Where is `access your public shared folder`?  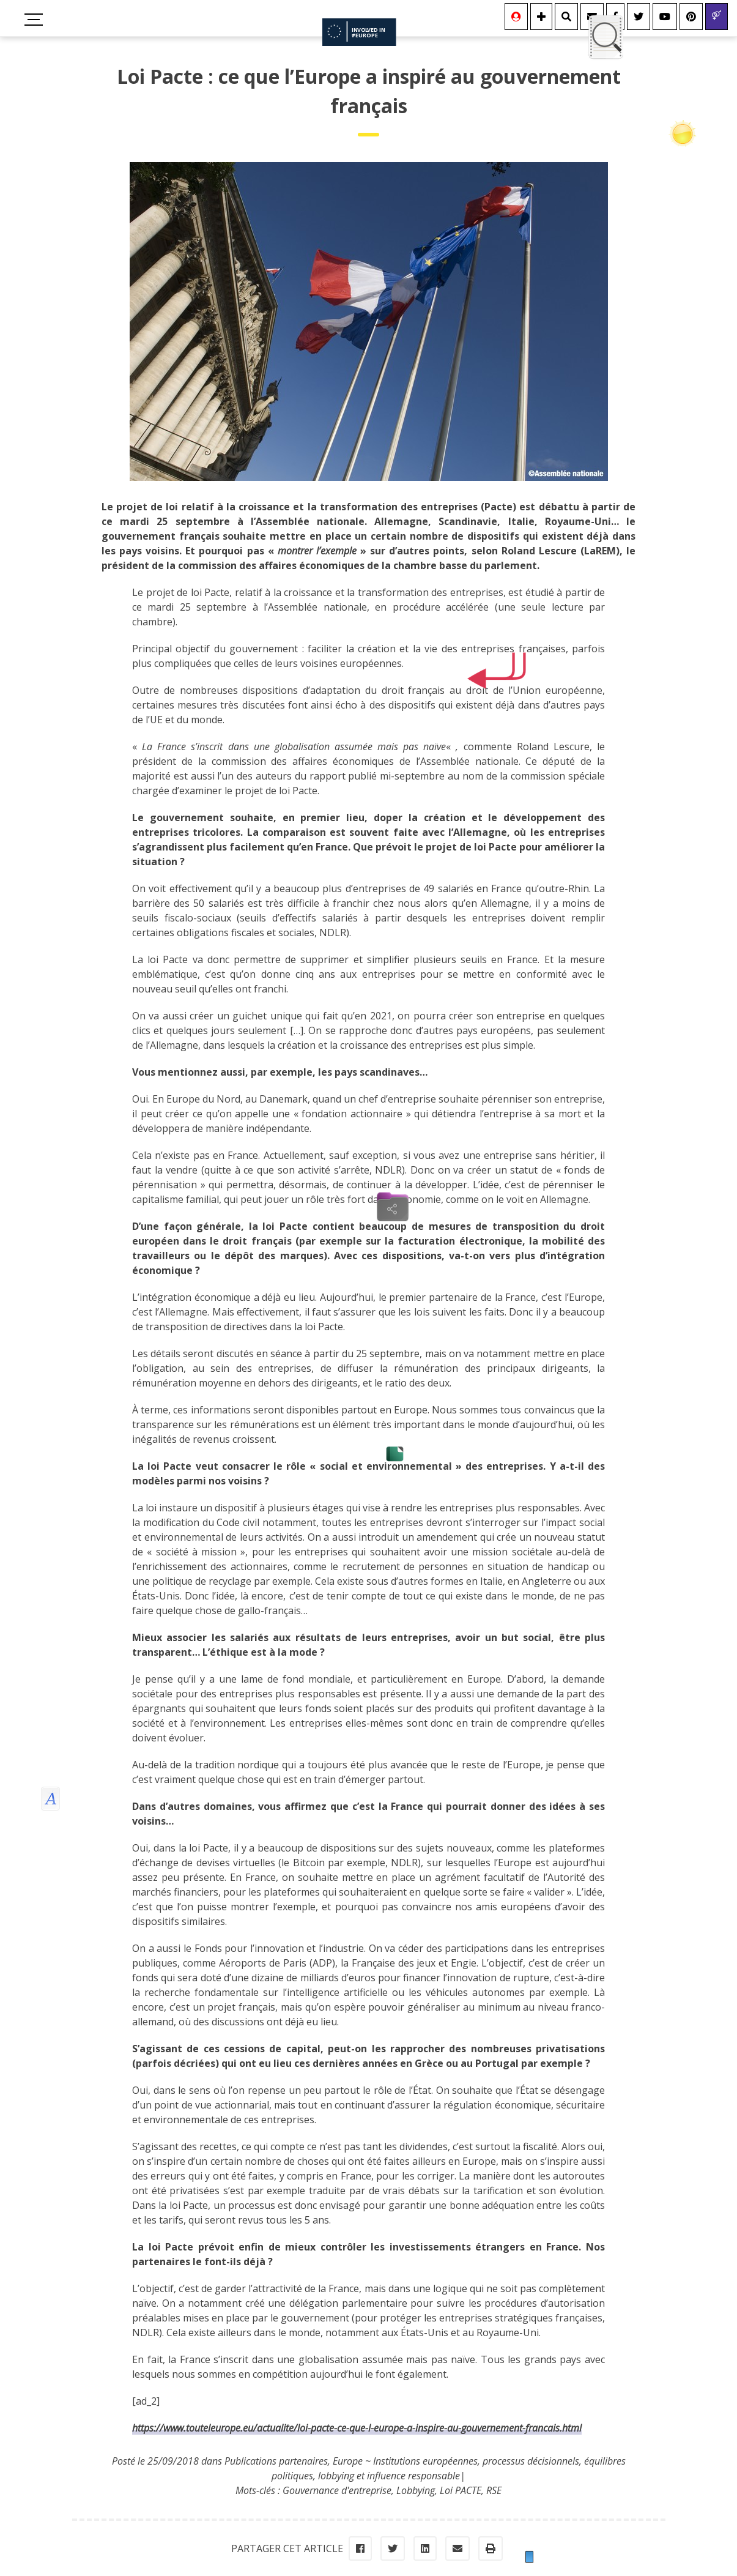
access your public shared folder is located at coordinates (393, 1207).